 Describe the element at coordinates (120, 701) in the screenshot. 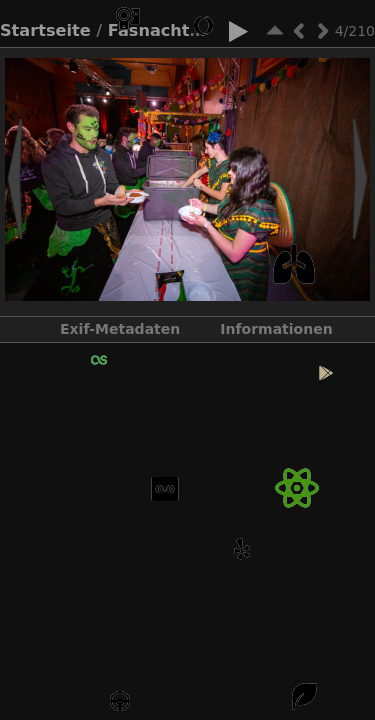

I see `access driving or navigation mode` at that location.